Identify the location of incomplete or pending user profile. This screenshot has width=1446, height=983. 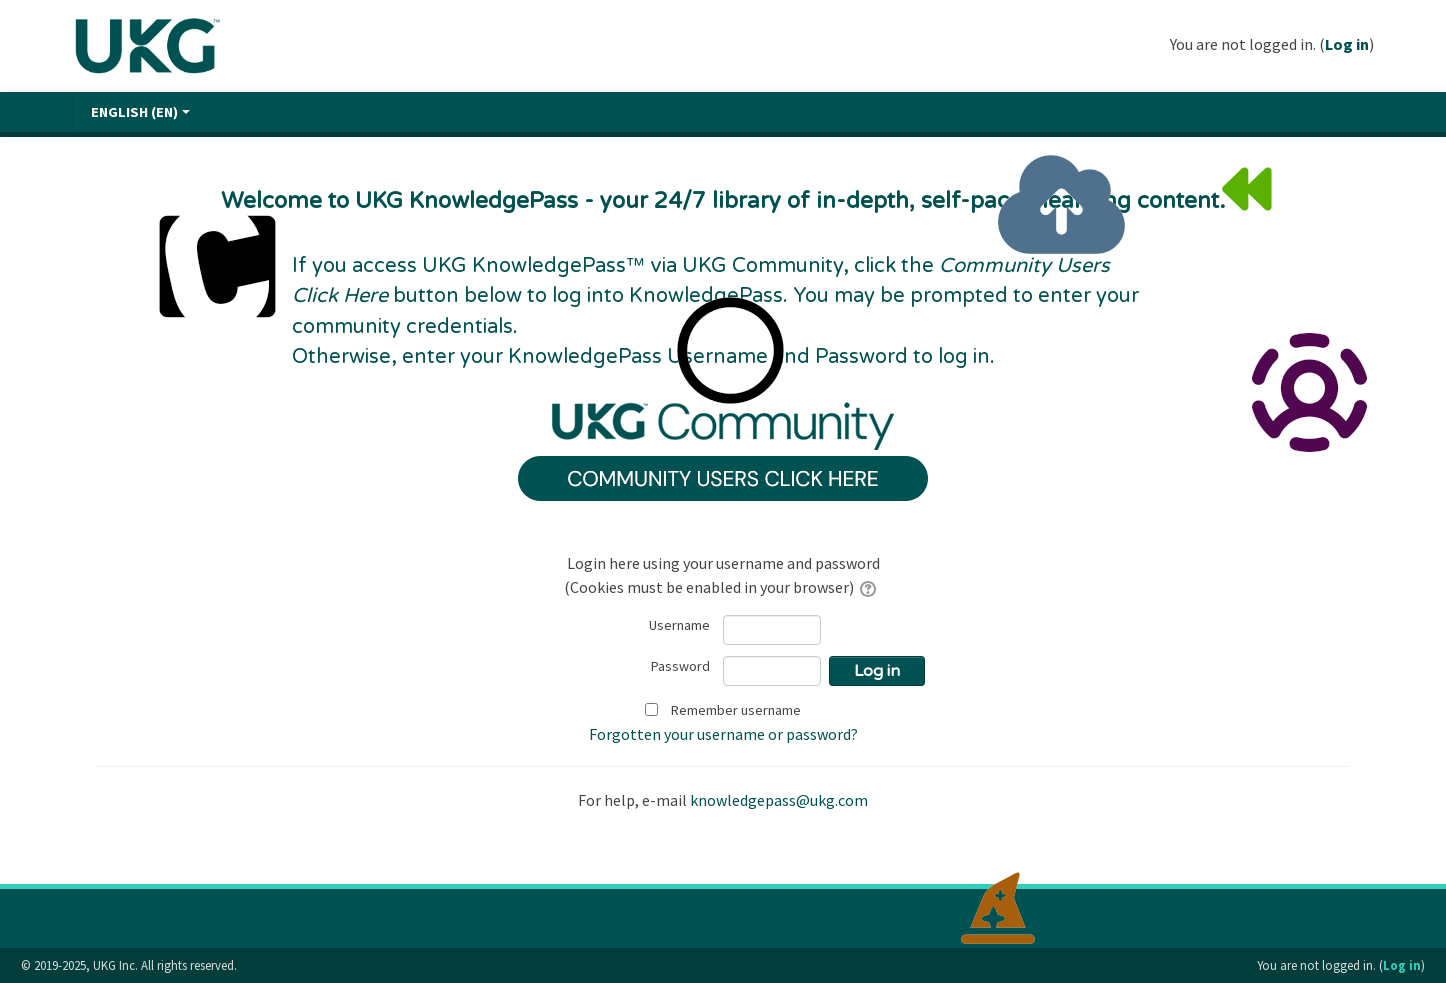
(1309, 392).